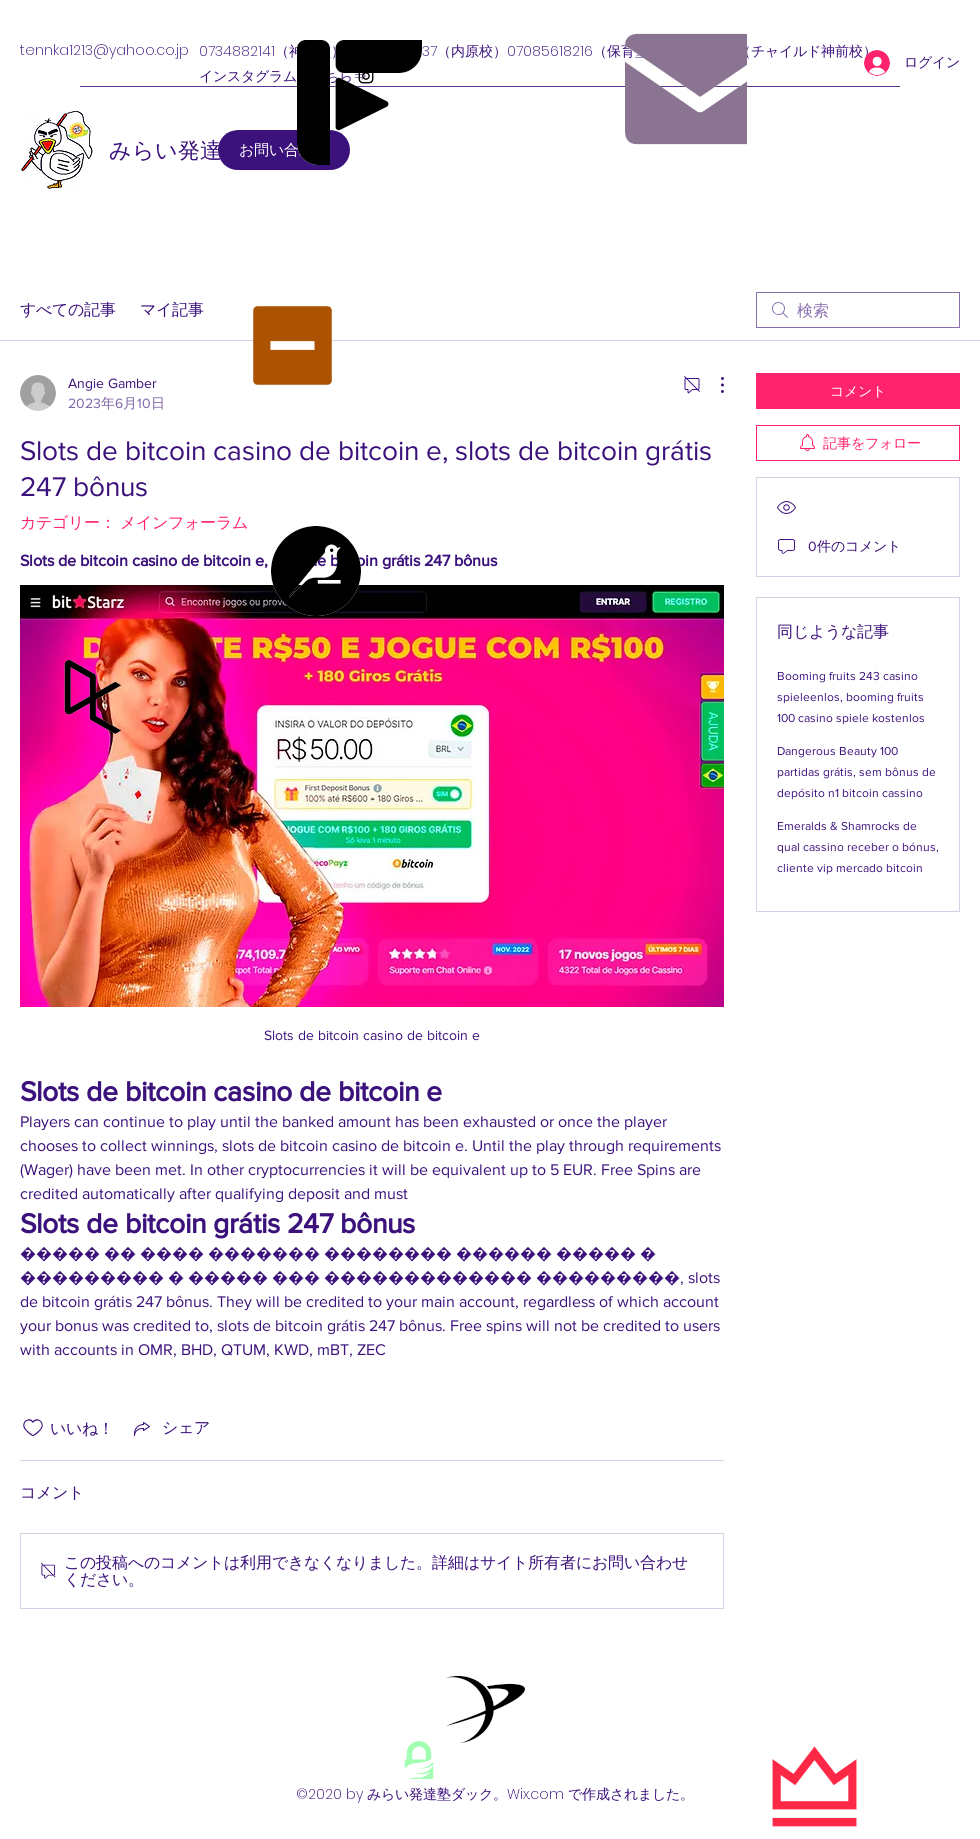  Describe the element at coordinates (316, 571) in the screenshot. I see `open Dataiku application` at that location.